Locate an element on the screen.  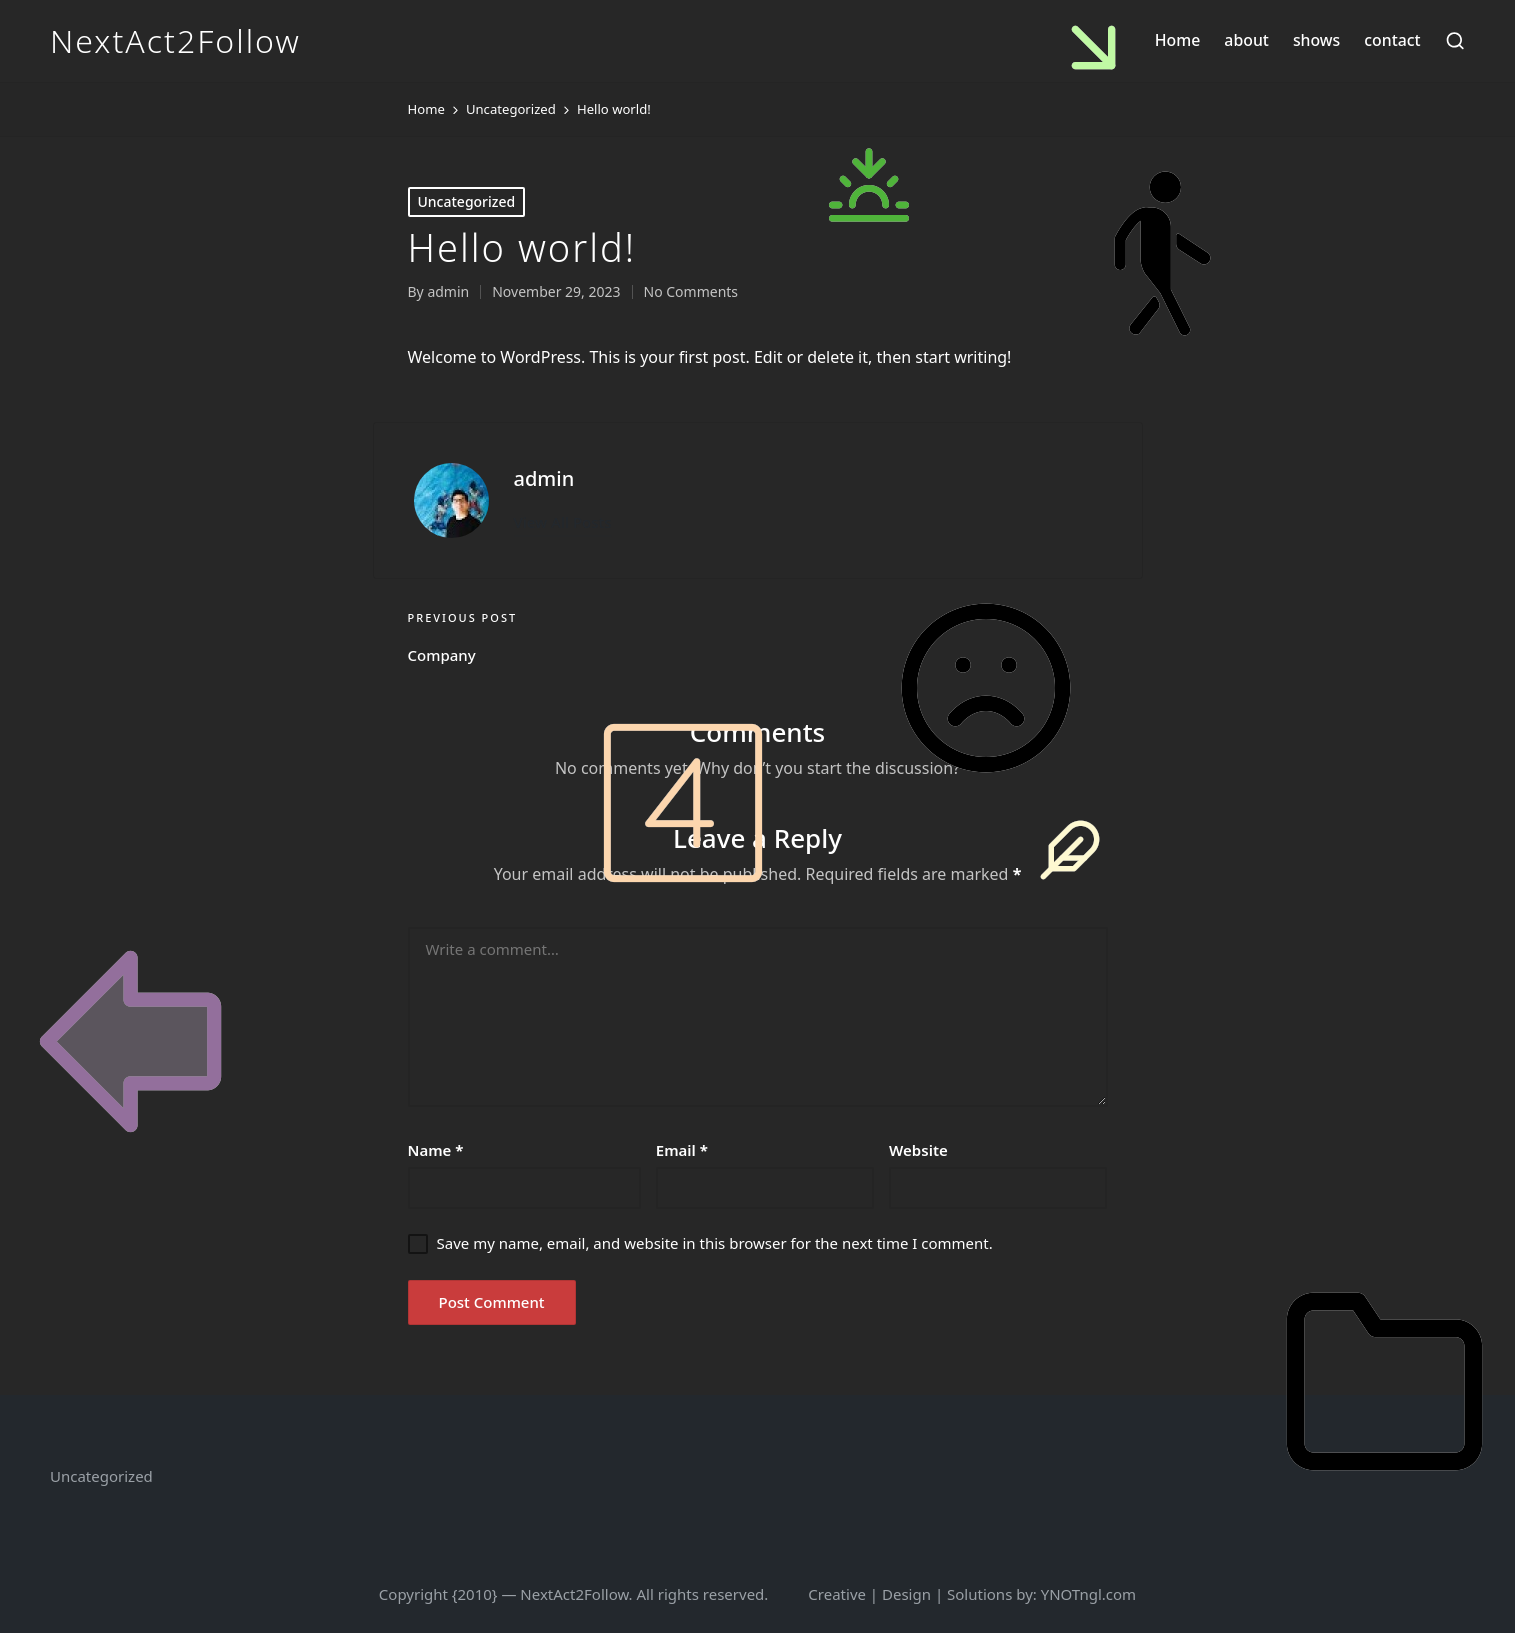
open folder to view files is located at coordinates (1384, 1381).